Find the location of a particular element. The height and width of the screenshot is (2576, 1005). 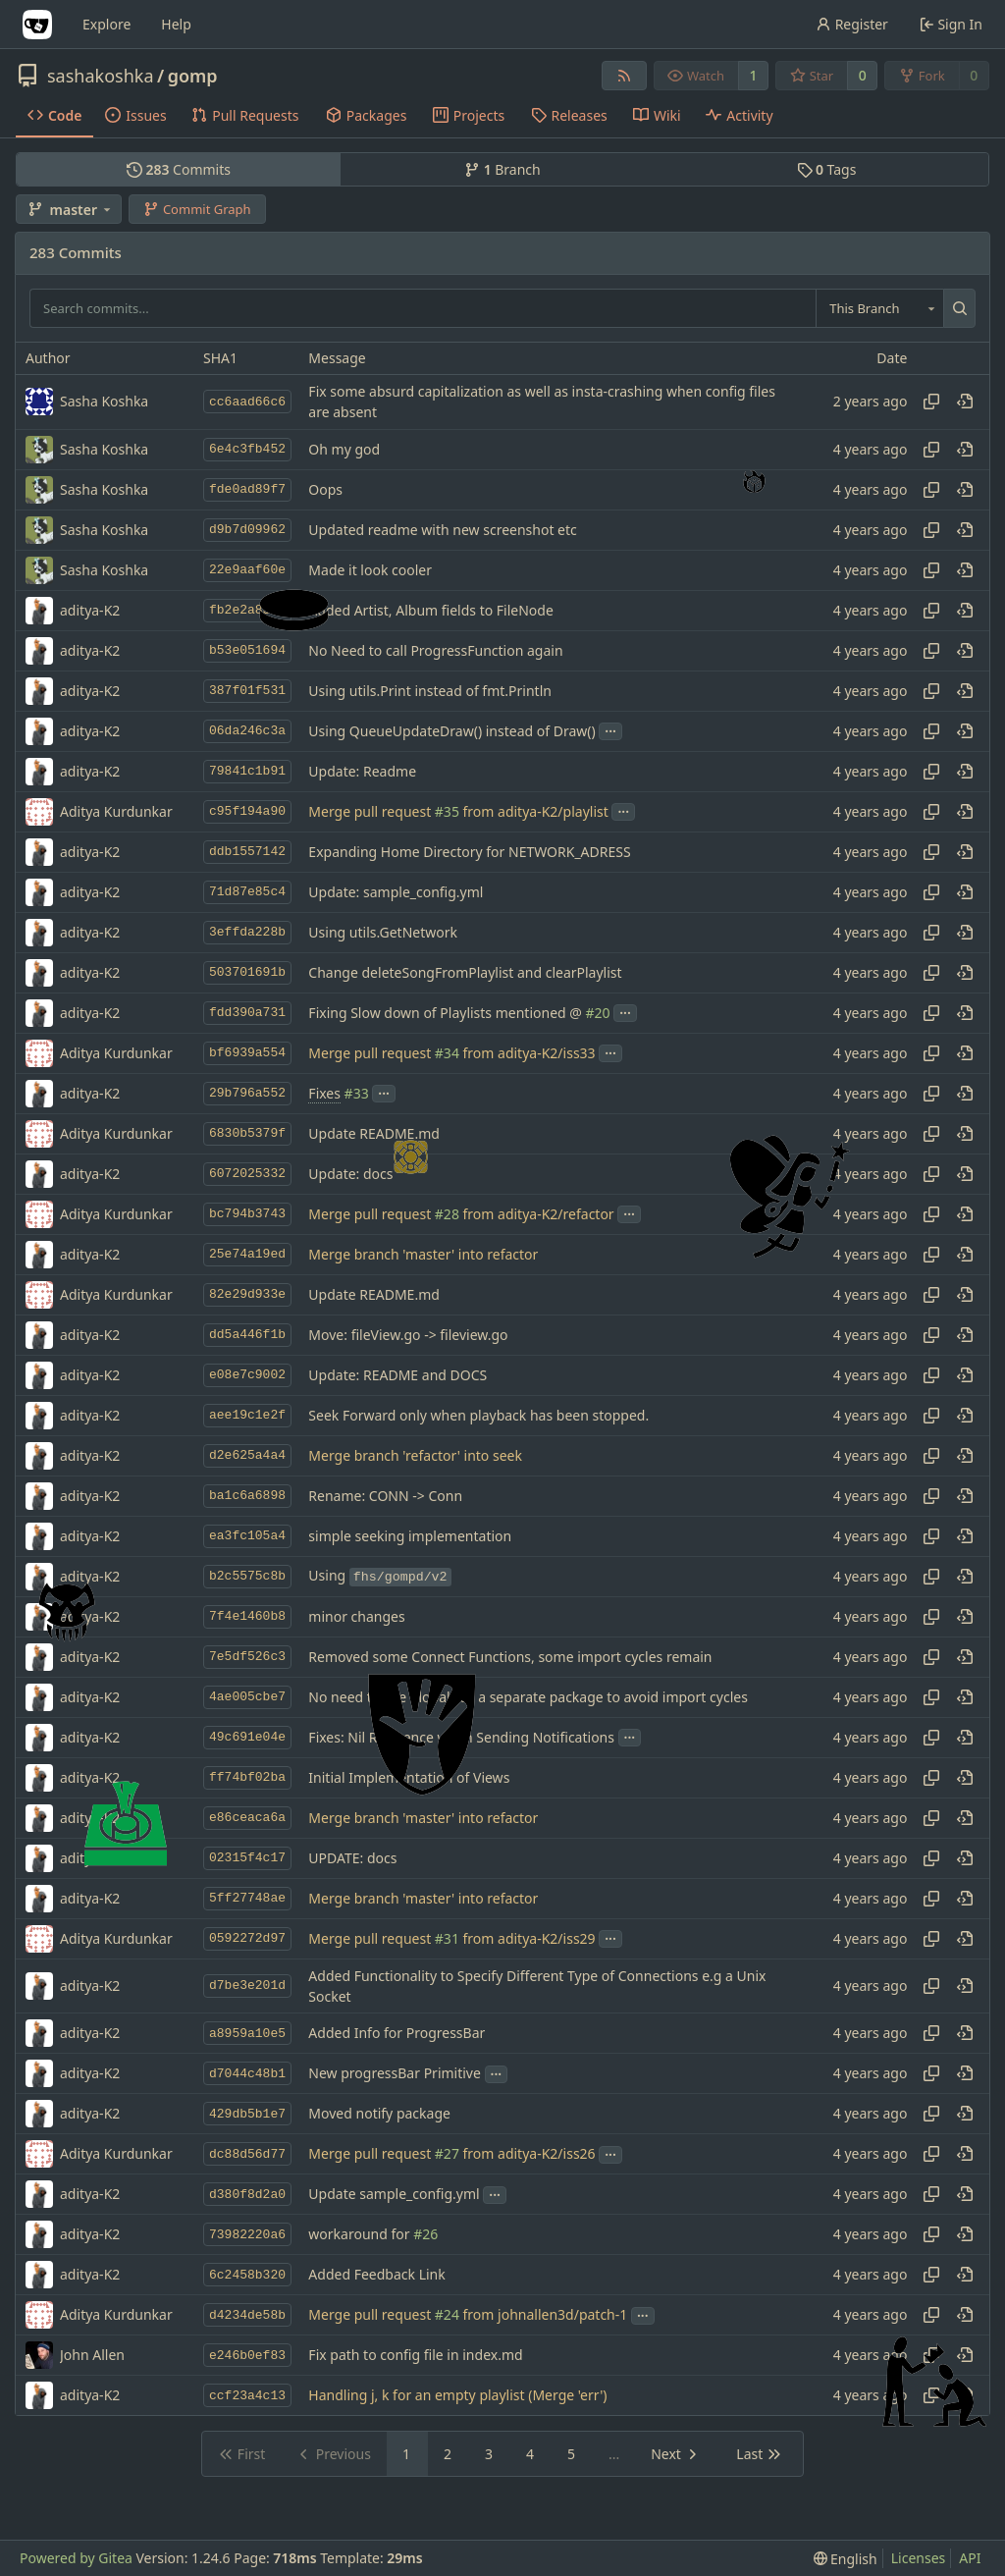

indicates a monster or enemy character is located at coordinates (66, 1610).